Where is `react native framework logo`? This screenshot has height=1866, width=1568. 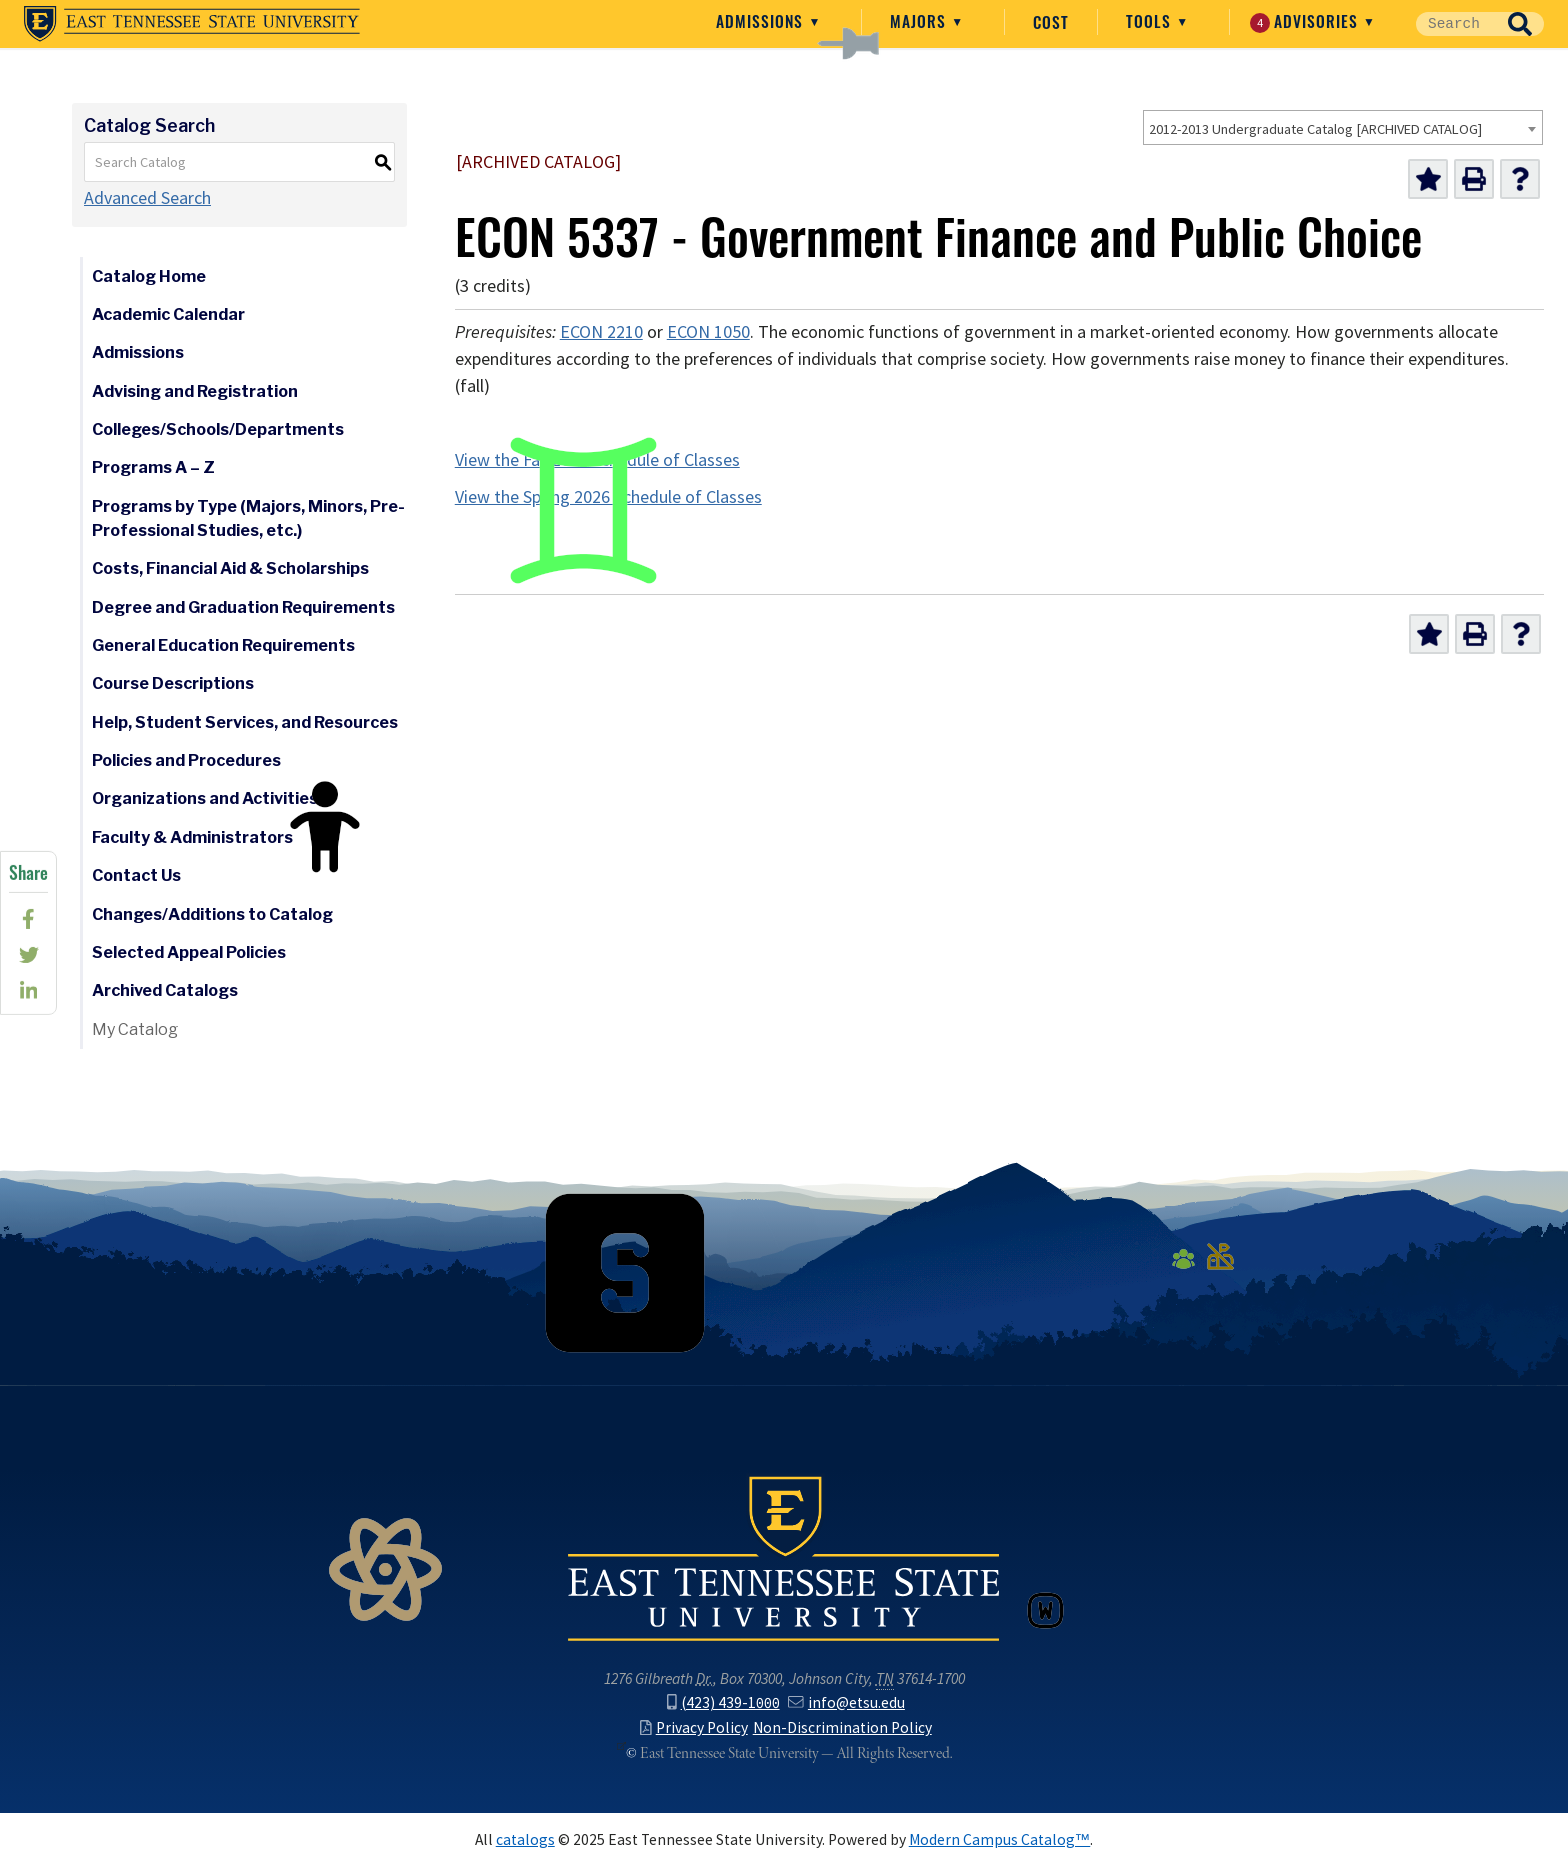 react native framework logo is located at coordinates (385, 1569).